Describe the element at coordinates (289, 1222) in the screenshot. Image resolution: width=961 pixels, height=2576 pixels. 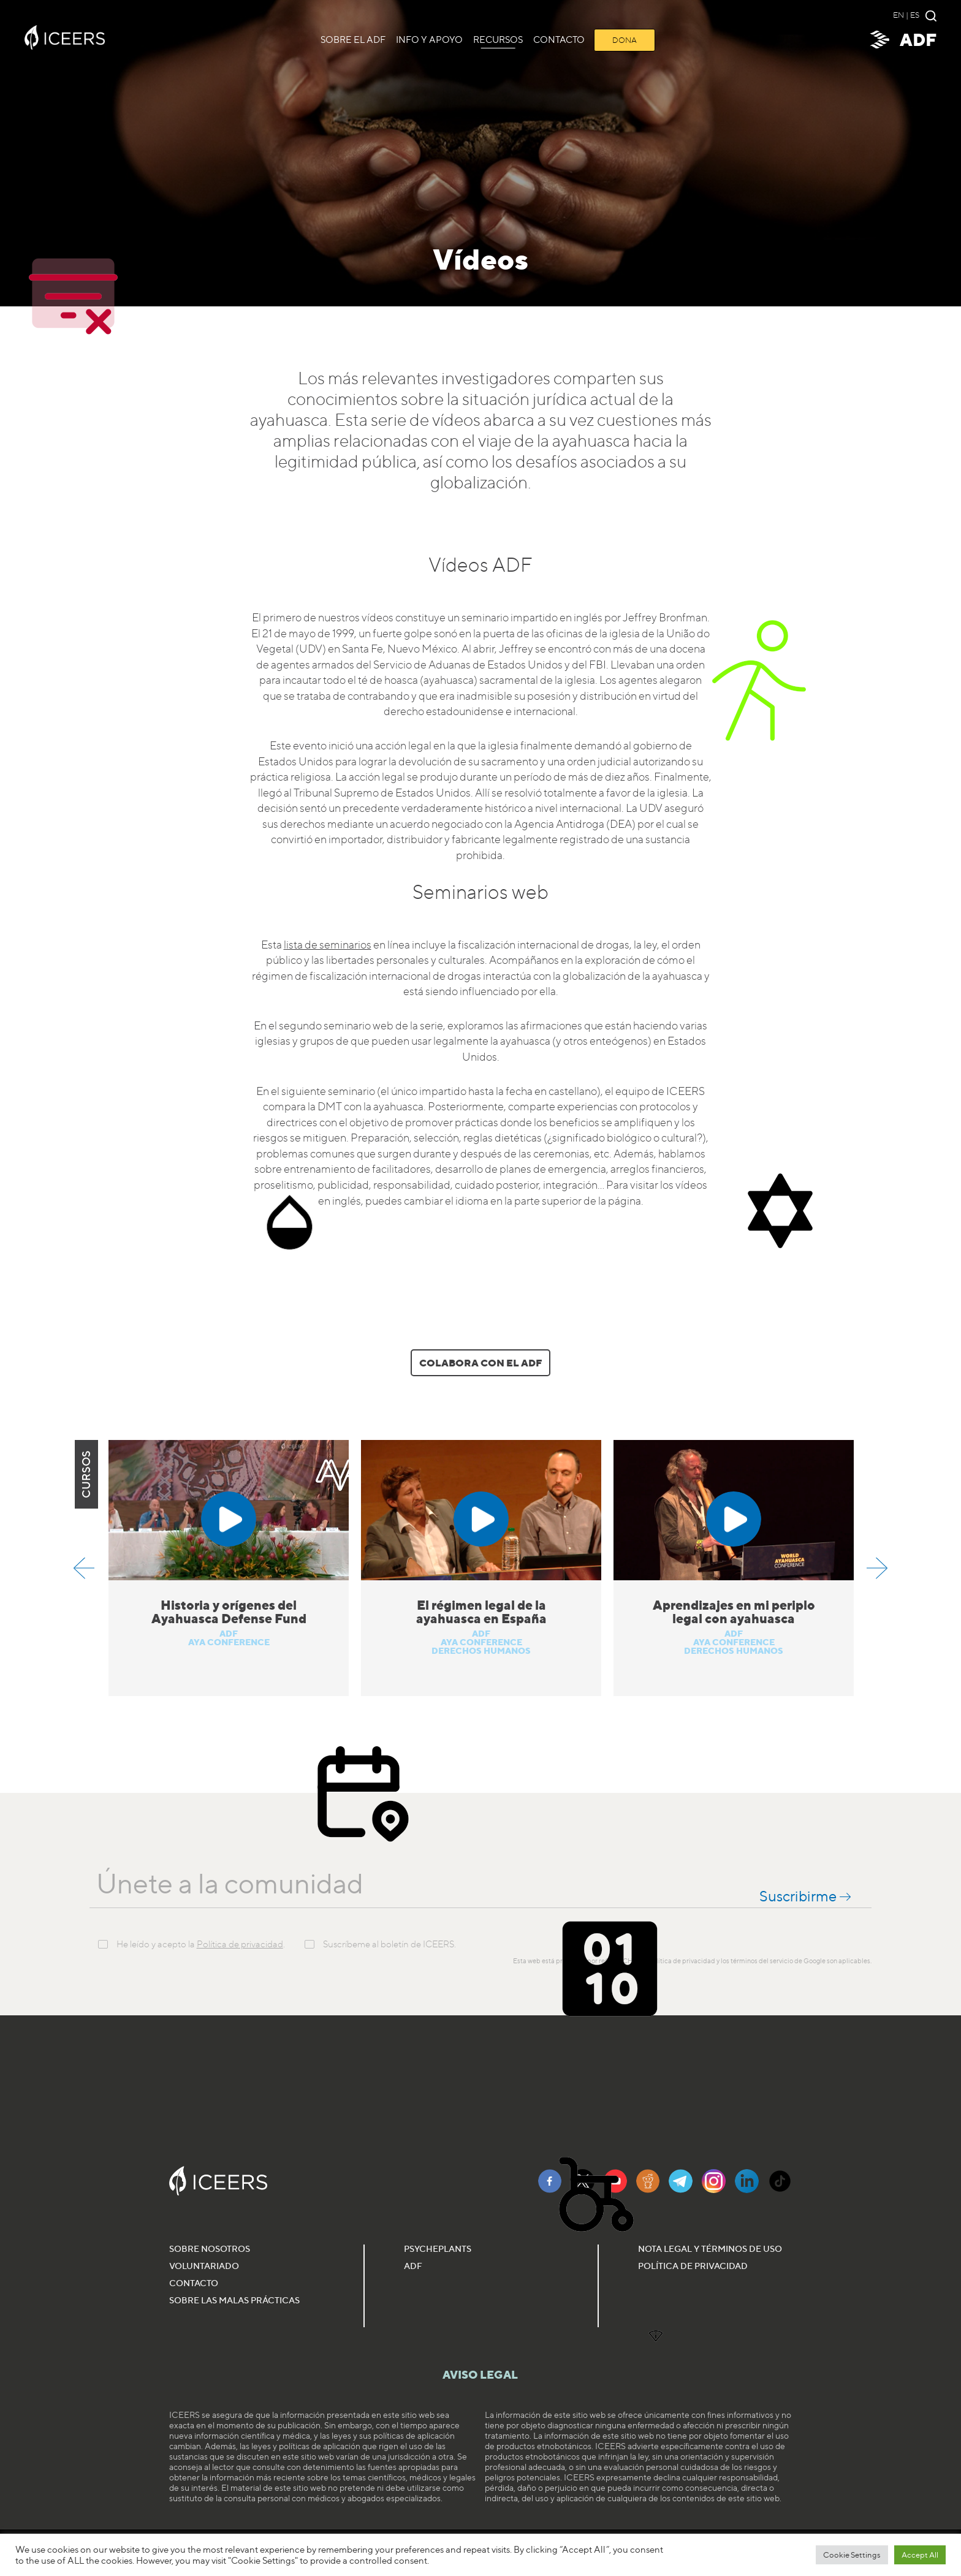
I see `adjust transparency or opacity settings` at that location.